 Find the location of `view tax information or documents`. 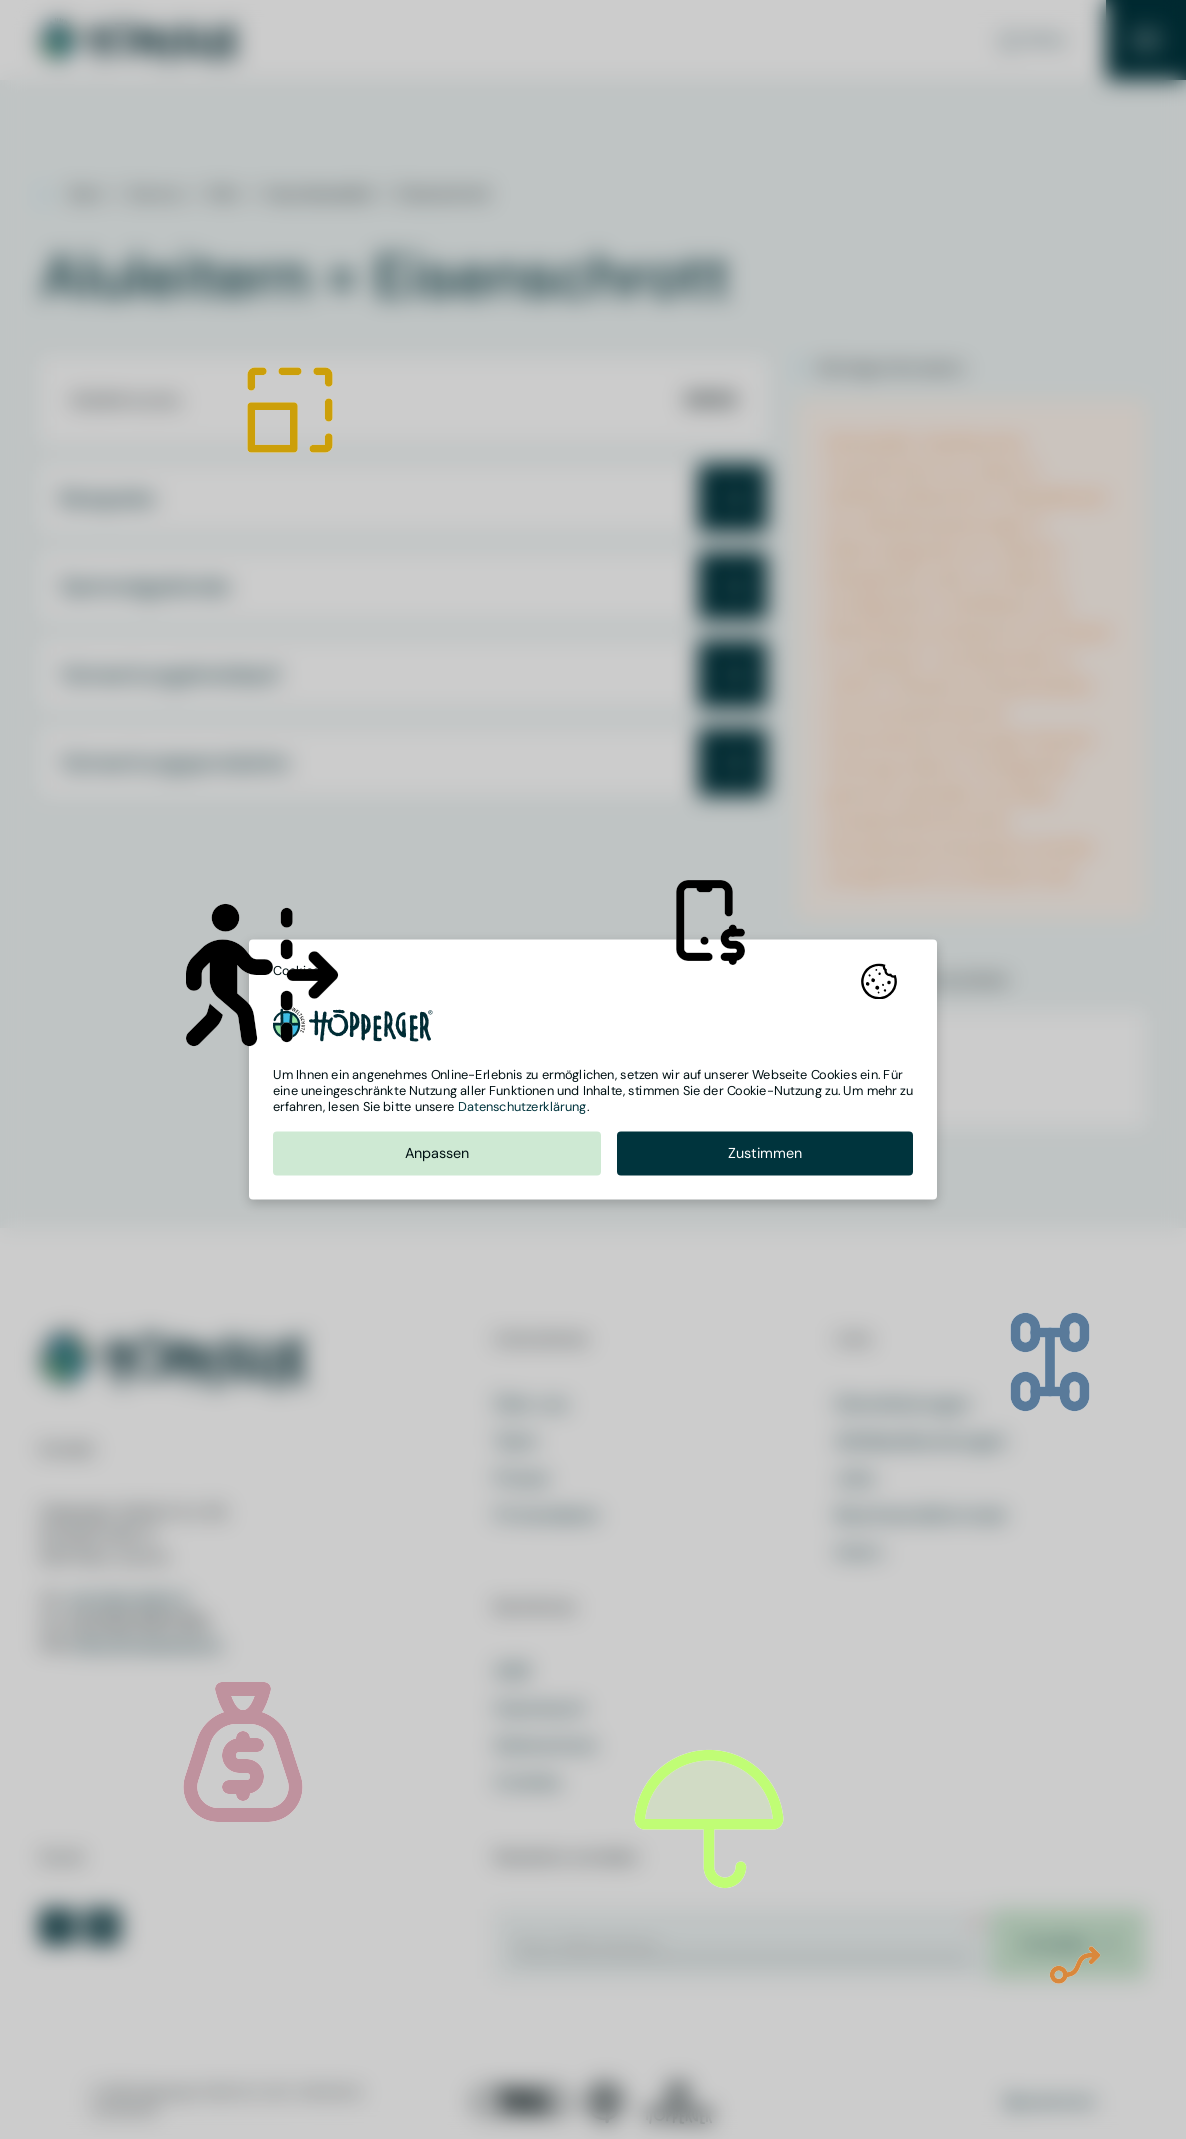

view tax information or documents is located at coordinates (243, 1752).